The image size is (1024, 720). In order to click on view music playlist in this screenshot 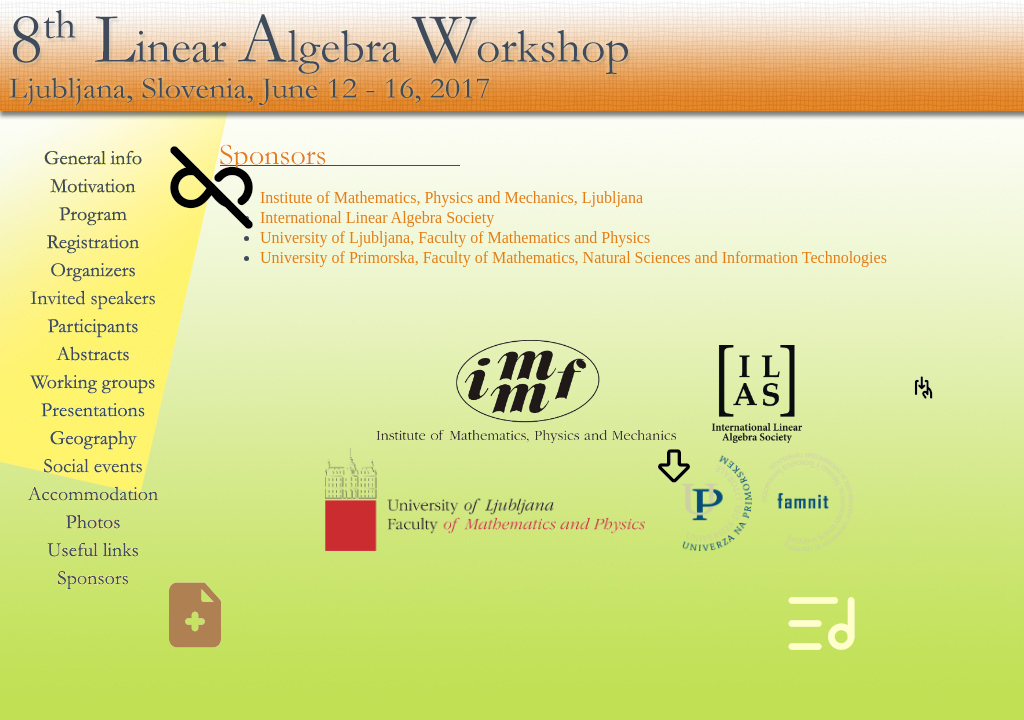, I will do `click(821, 623)`.